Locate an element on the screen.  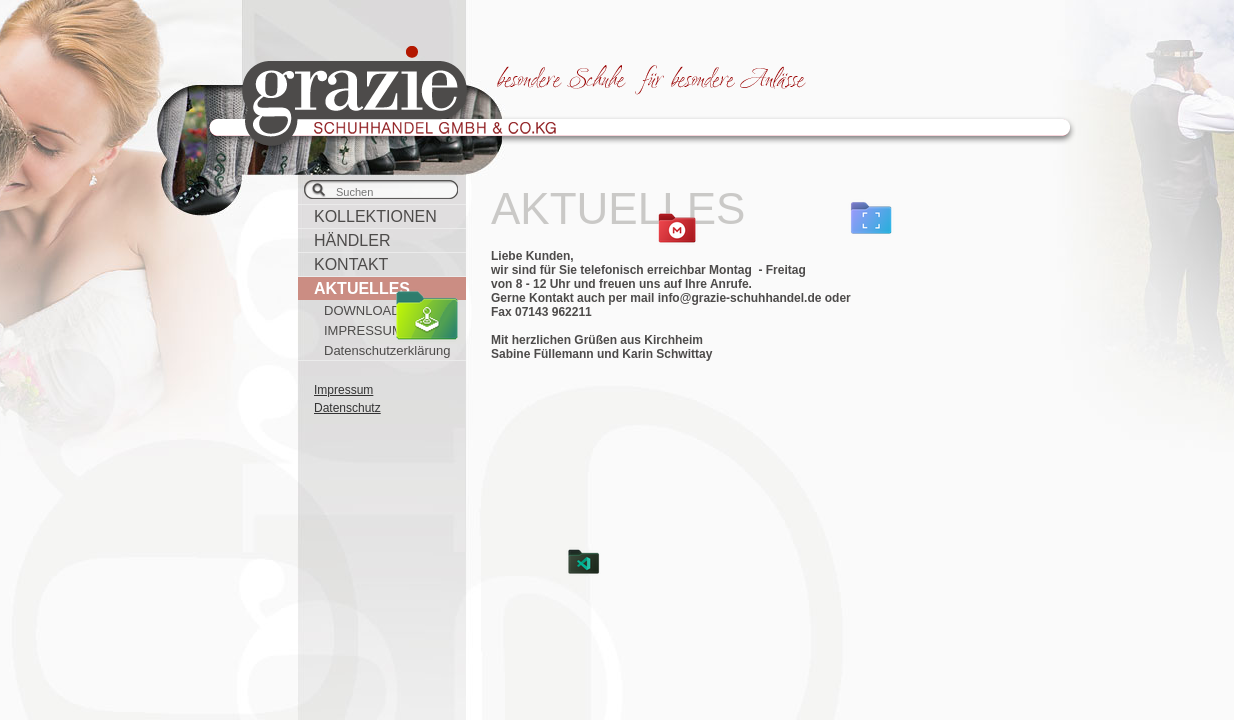
open your GameJolt games folder is located at coordinates (427, 317).